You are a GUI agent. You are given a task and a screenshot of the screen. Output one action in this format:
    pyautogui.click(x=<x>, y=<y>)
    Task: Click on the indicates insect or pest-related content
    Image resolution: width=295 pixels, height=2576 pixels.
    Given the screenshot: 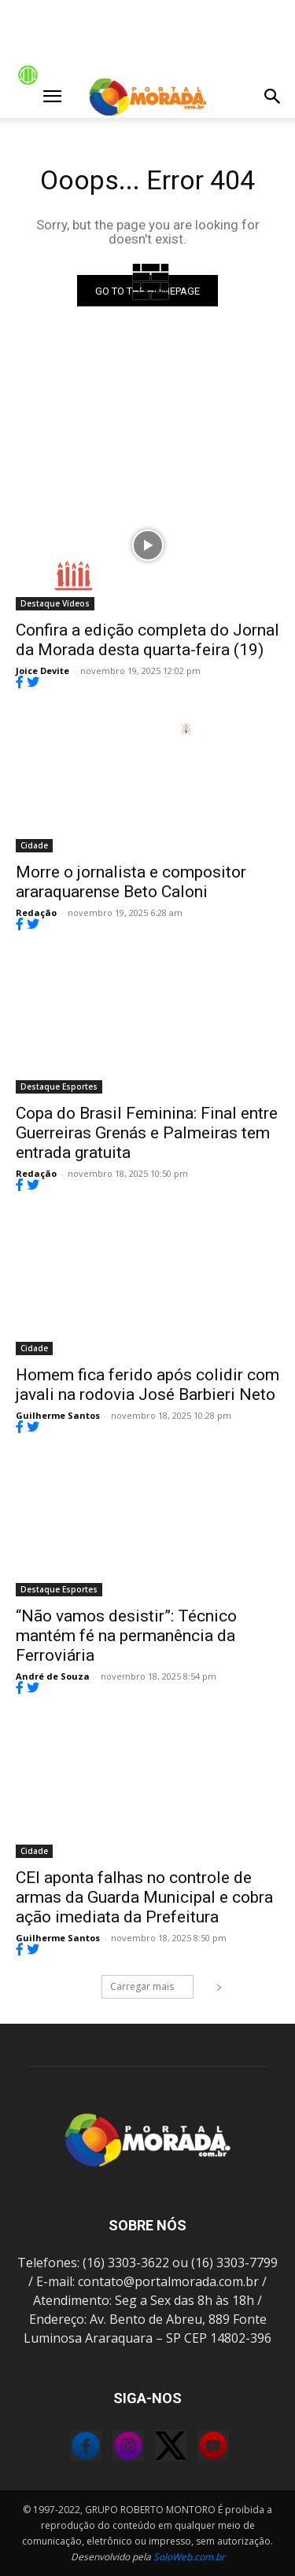 What is the action you would take?
    pyautogui.click(x=186, y=728)
    